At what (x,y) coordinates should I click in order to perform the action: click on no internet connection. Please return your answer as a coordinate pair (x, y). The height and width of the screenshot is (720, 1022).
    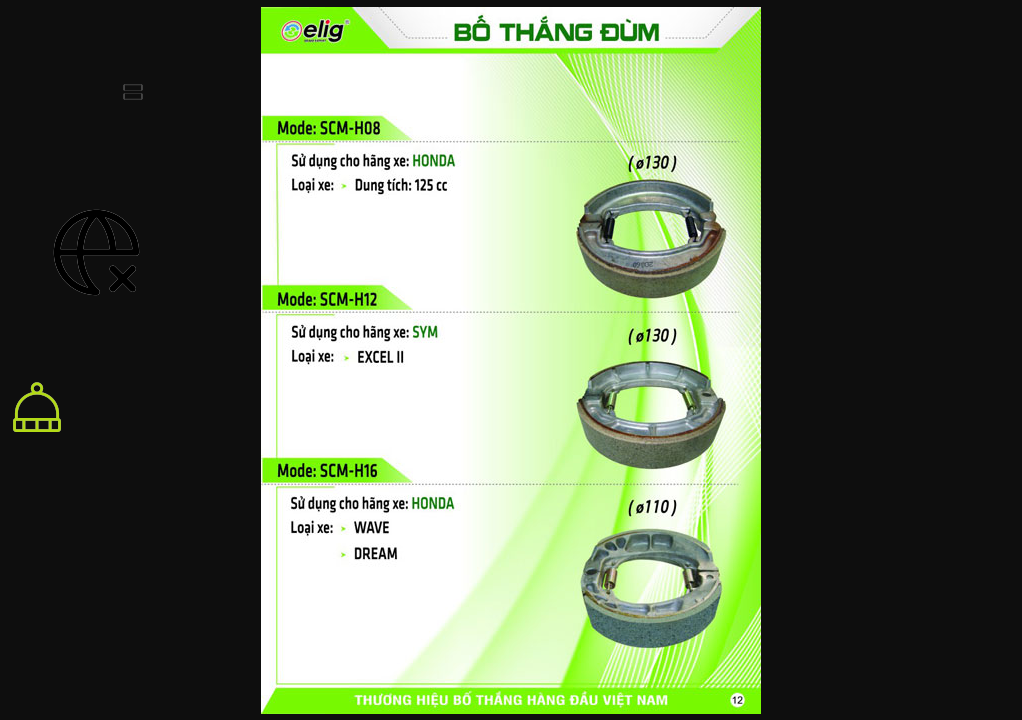
    Looking at the image, I should click on (96, 252).